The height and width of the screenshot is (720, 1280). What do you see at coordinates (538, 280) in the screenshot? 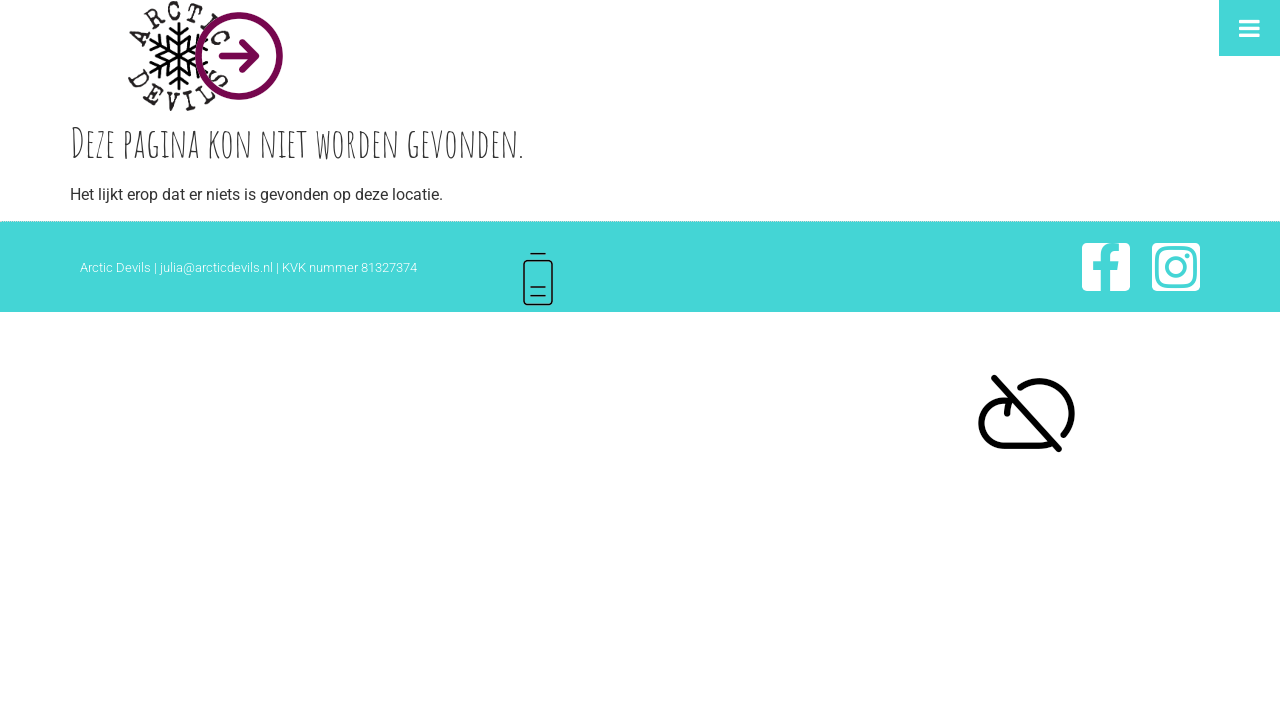
I see `battery at medium charge level` at bounding box center [538, 280].